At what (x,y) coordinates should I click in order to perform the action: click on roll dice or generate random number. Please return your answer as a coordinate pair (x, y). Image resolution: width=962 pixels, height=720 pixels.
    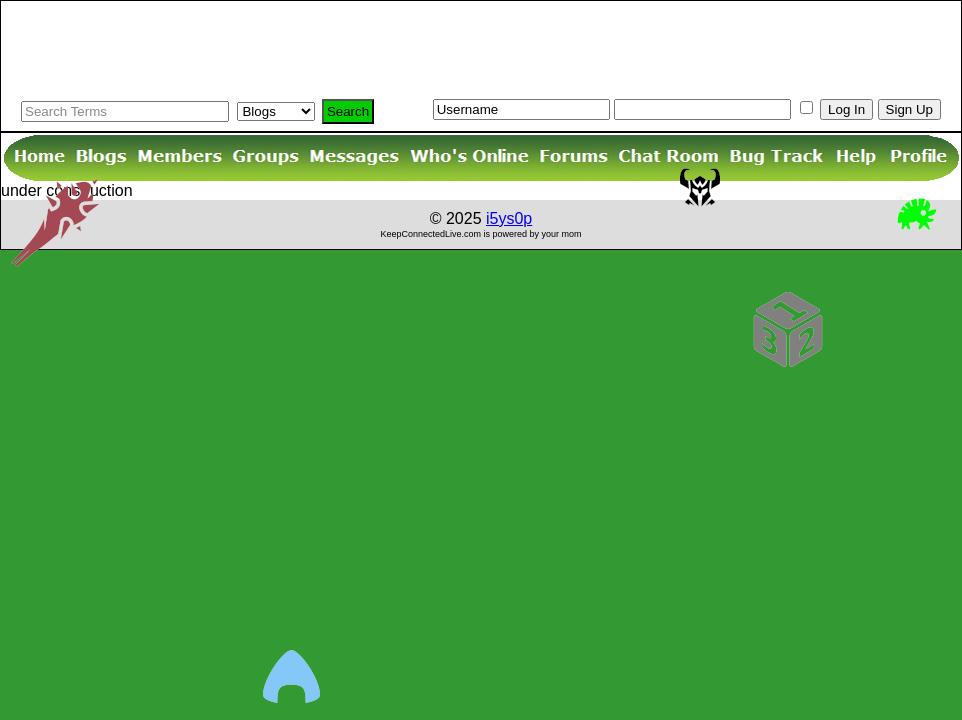
    Looking at the image, I should click on (788, 330).